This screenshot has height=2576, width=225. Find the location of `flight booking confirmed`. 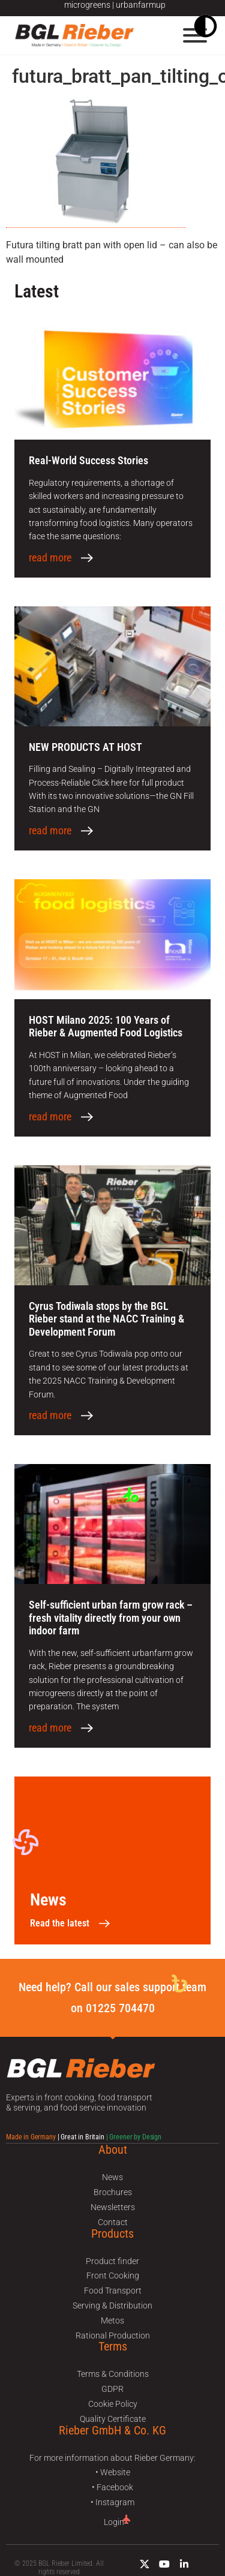

flight booking confirmed is located at coordinates (130, 1495).